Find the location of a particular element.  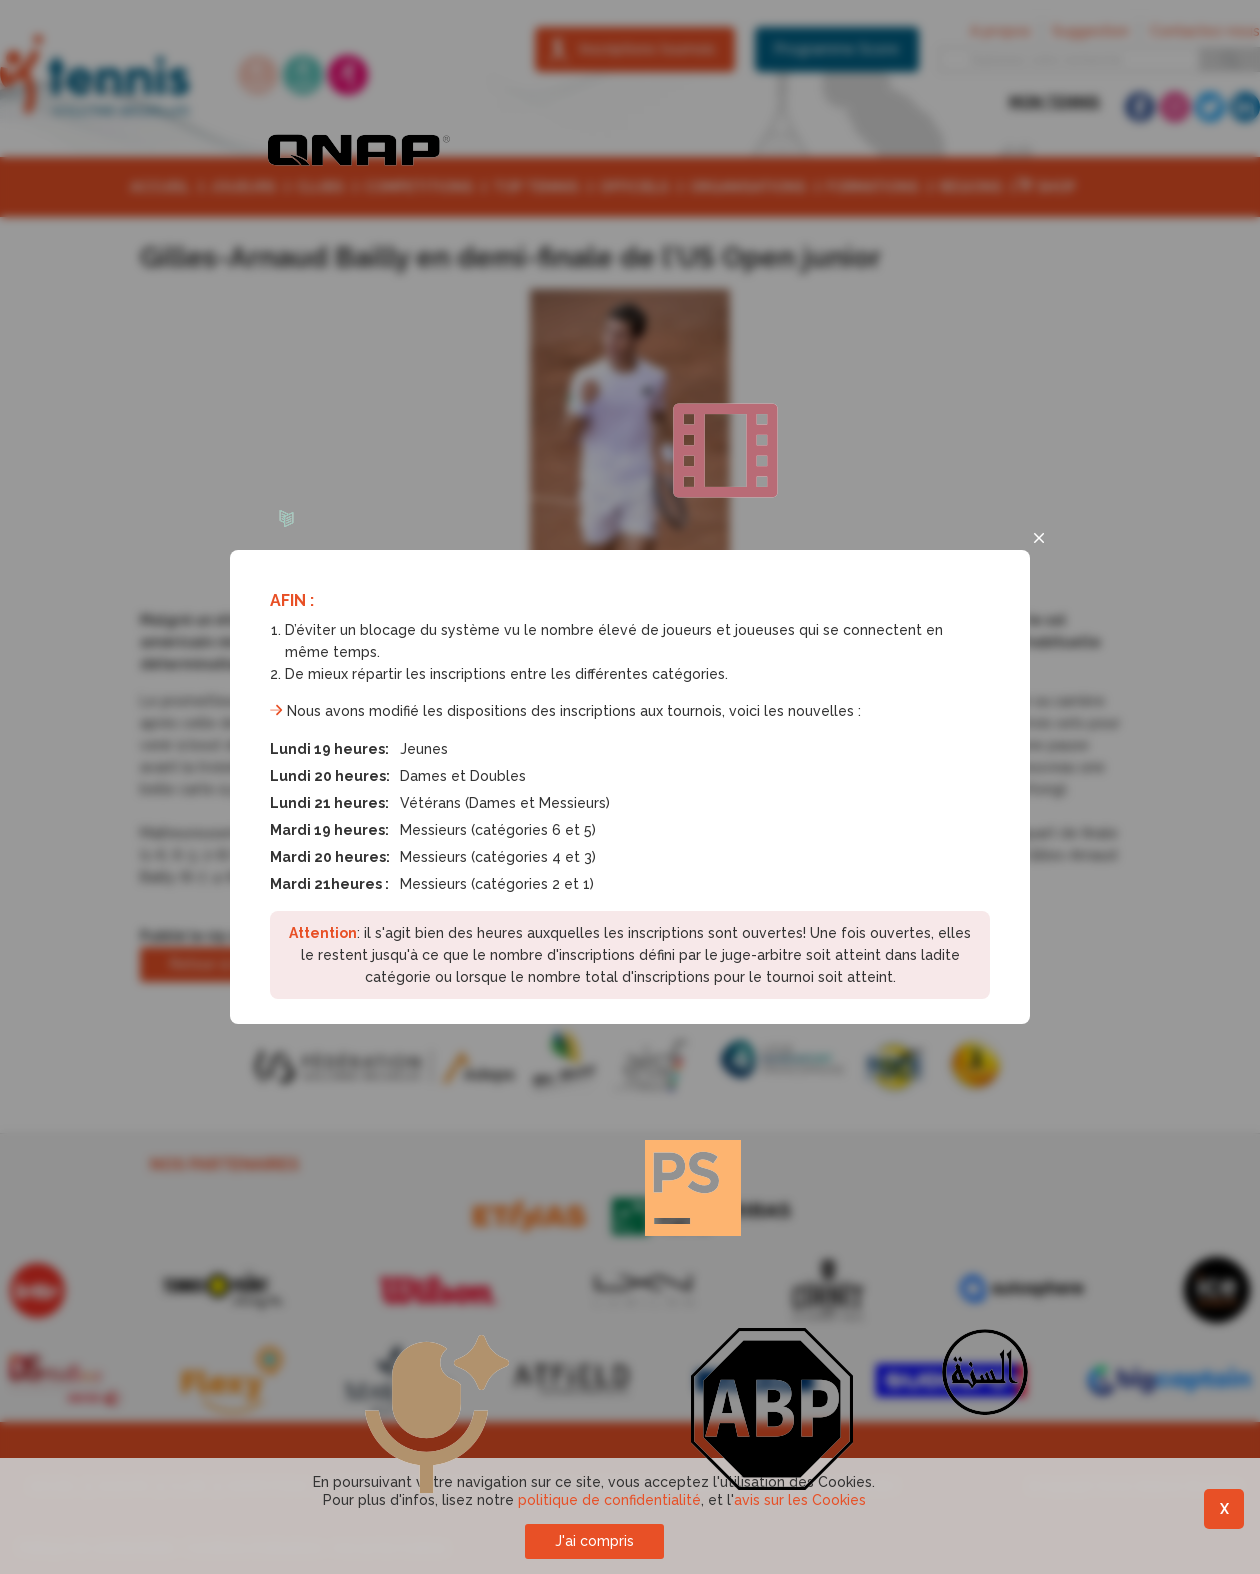

QNAP brand logo is located at coordinates (359, 150).